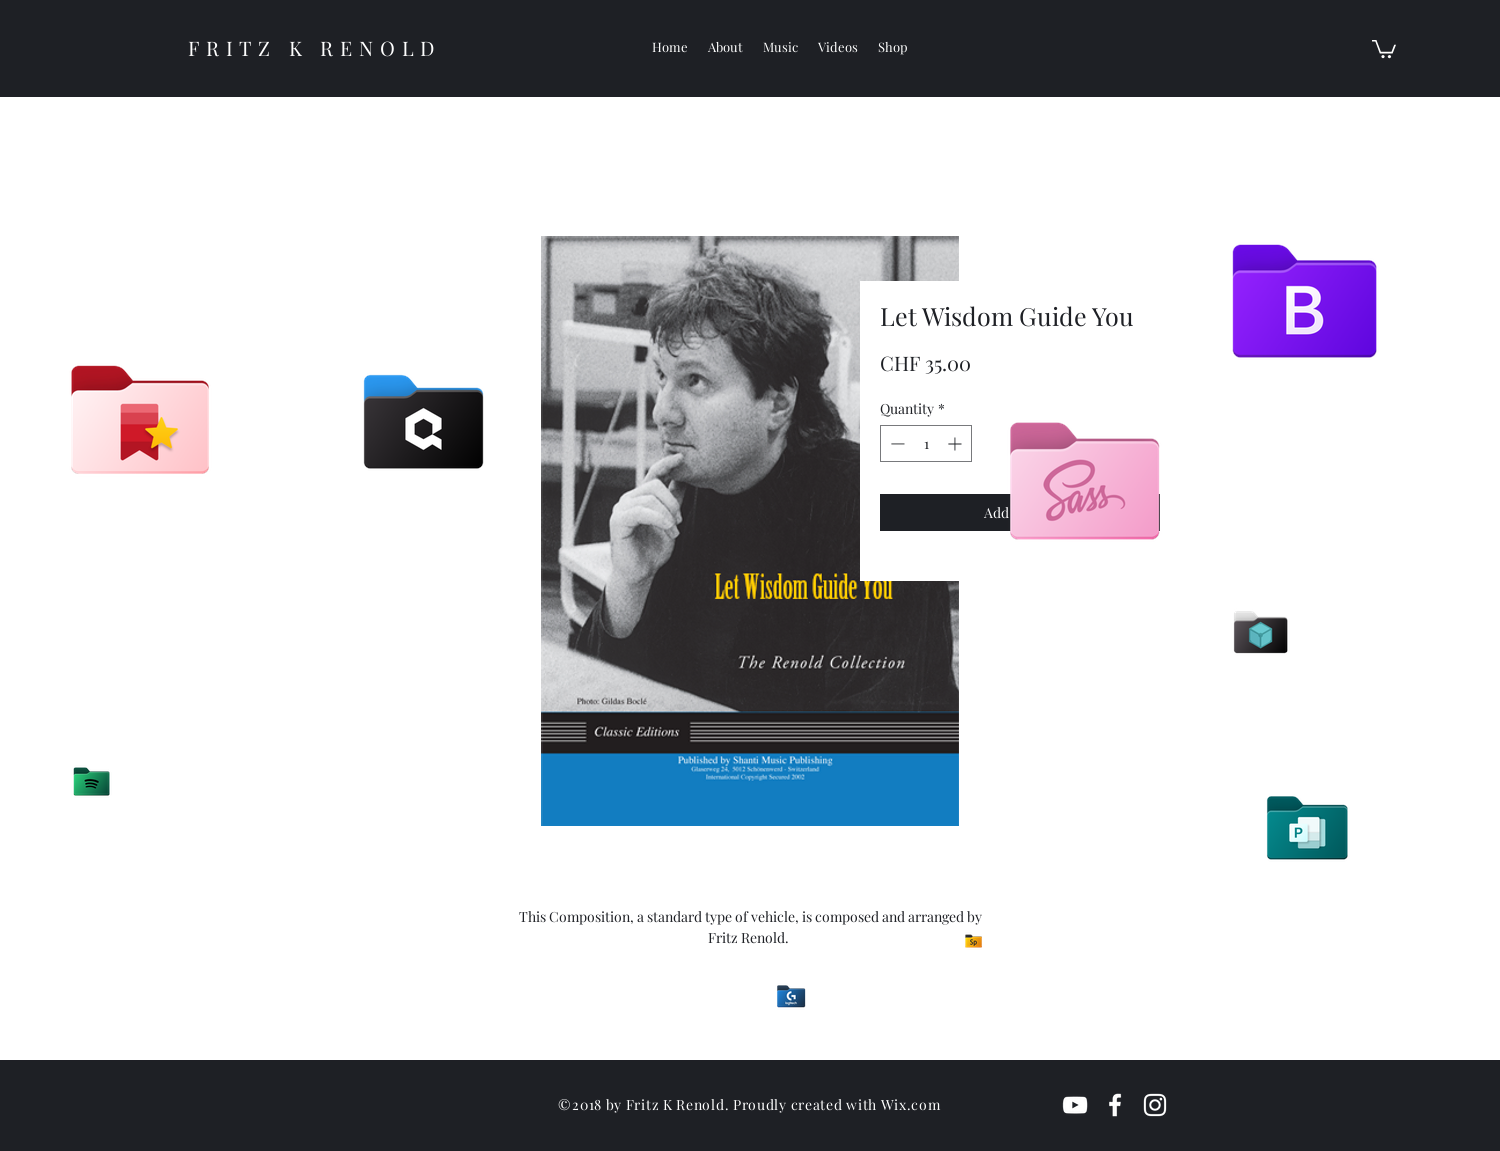 This screenshot has width=1500, height=1151. I want to click on folder containing bootstrap framework files, so click(1304, 305).